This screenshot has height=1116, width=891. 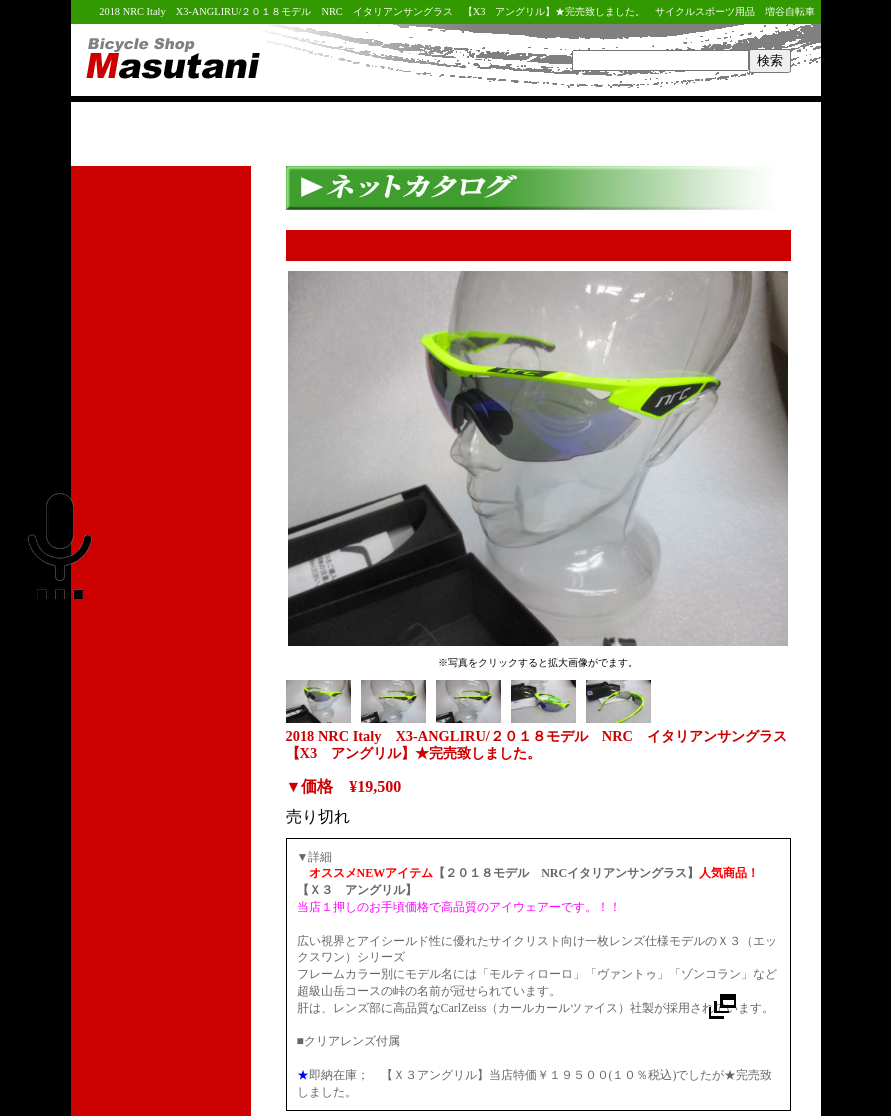 What do you see at coordinates (60, 544) in the screenshot?
I see `access voice input settings` at bounding box center [60, 544].